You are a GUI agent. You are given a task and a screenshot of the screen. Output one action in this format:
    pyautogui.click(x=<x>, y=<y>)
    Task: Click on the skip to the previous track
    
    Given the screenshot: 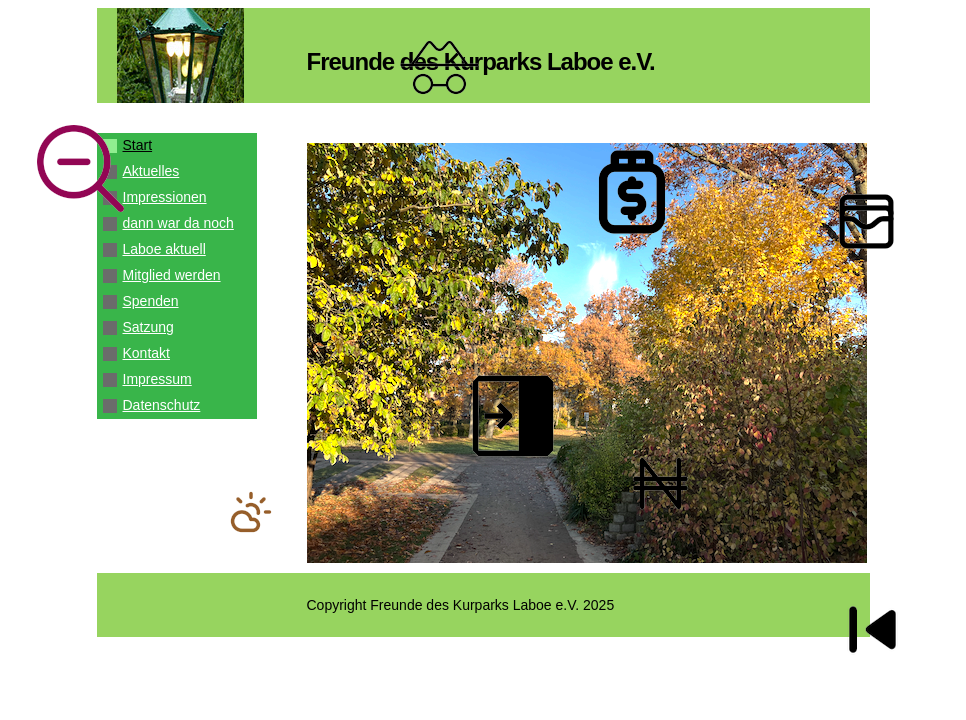 What is the action you would take?
    pyautogui.click(x=872, y=629)
    